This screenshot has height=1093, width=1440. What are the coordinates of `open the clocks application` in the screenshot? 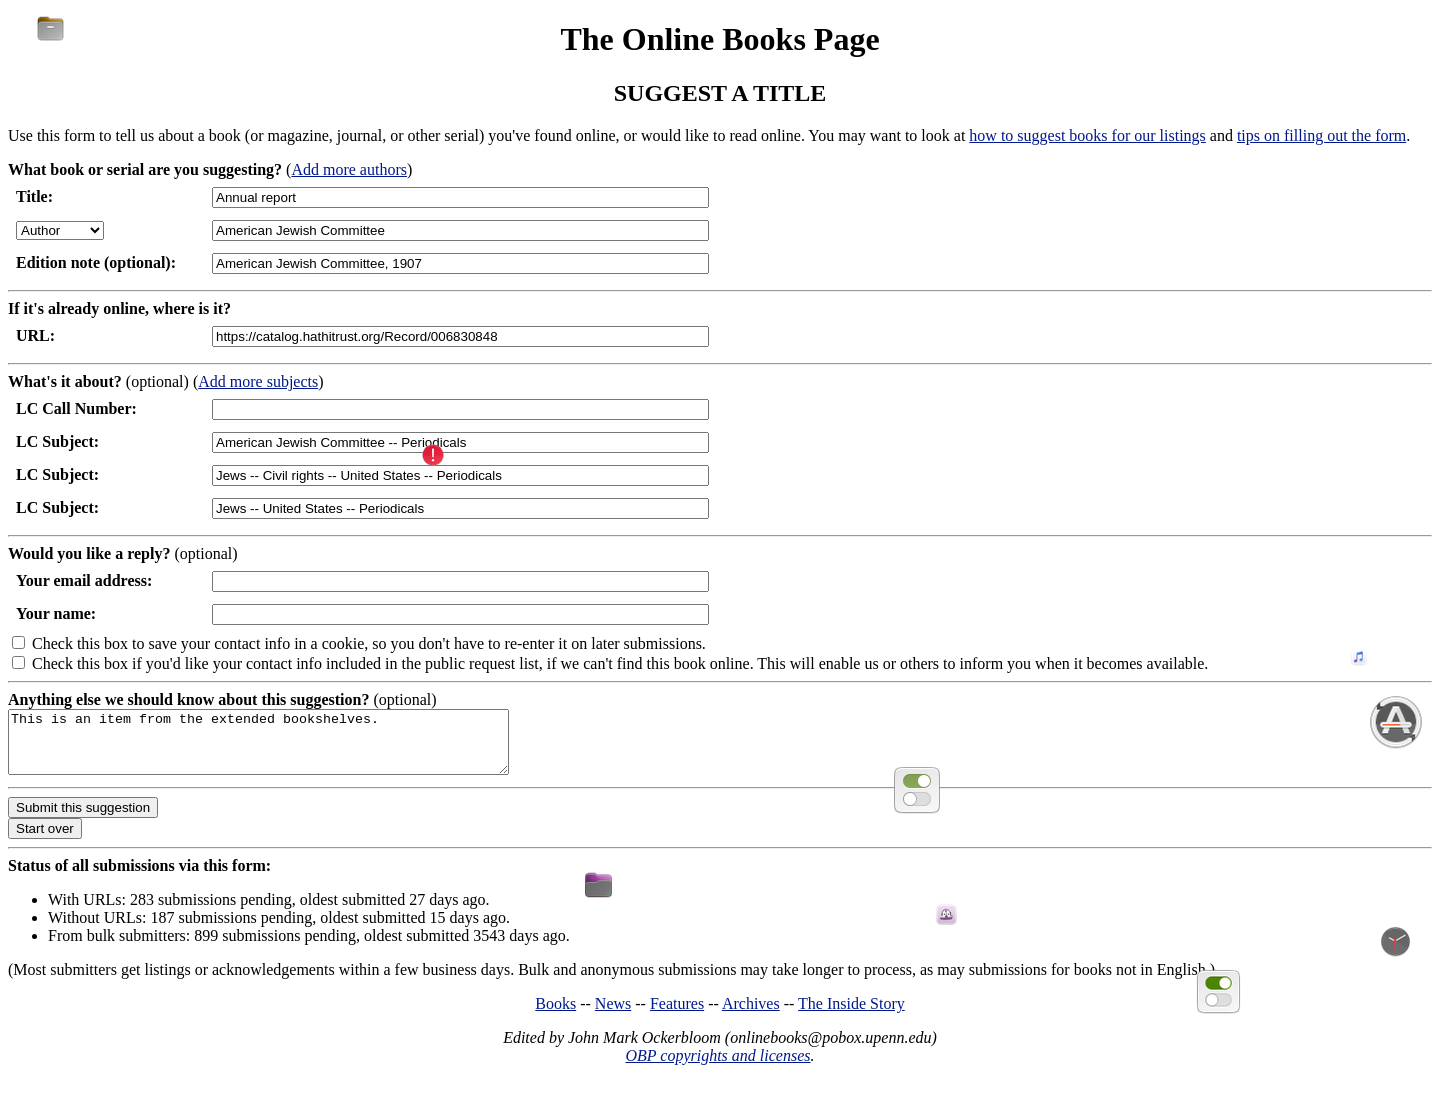 It's located at (1395, 941).